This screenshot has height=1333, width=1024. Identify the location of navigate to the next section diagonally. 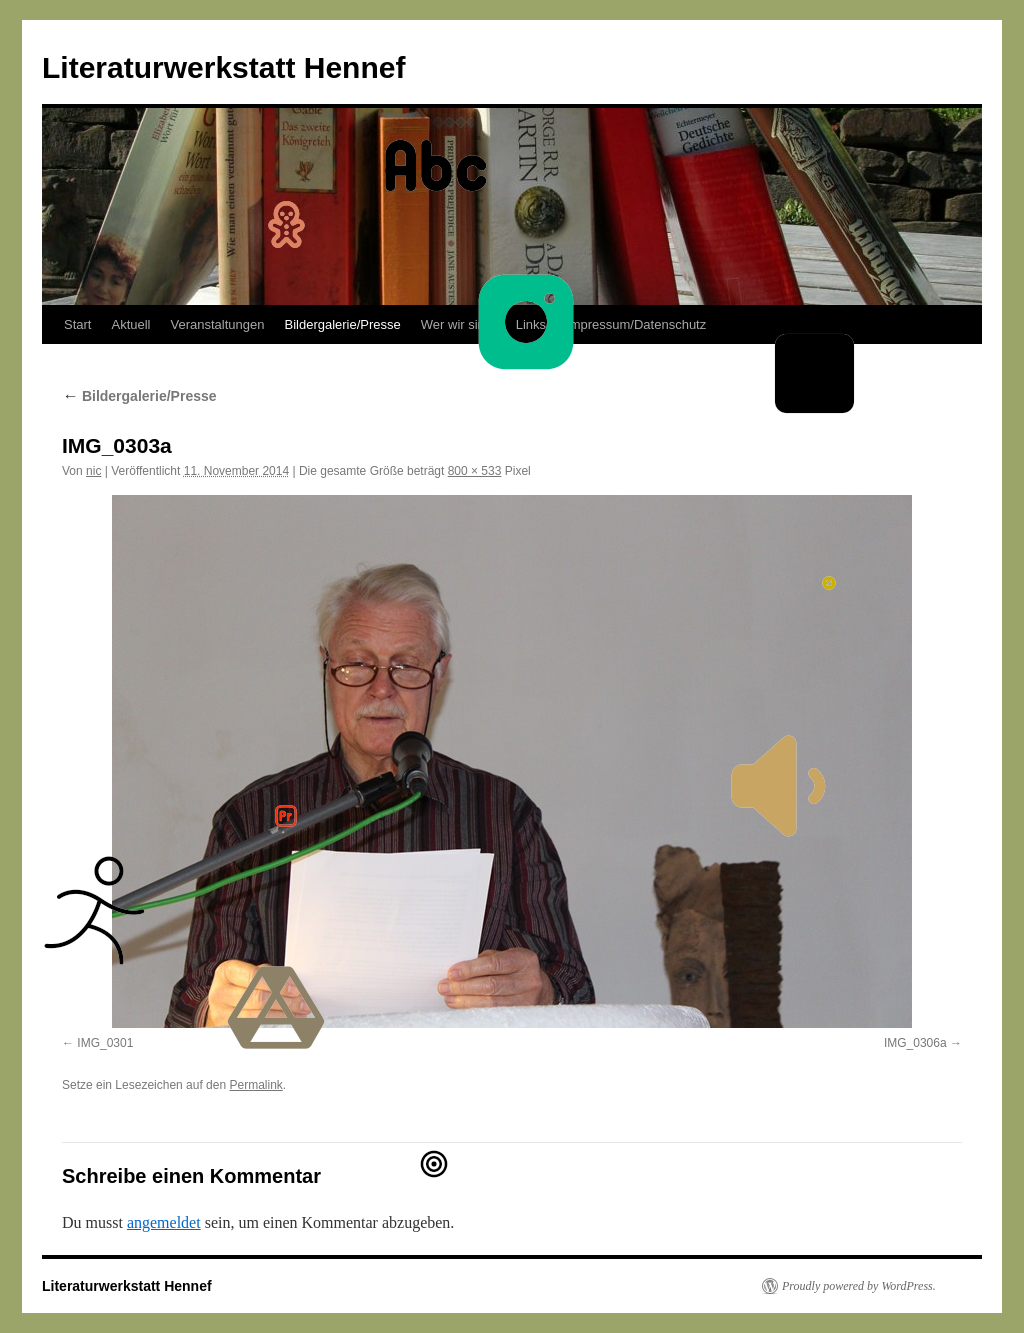
(829, 583).